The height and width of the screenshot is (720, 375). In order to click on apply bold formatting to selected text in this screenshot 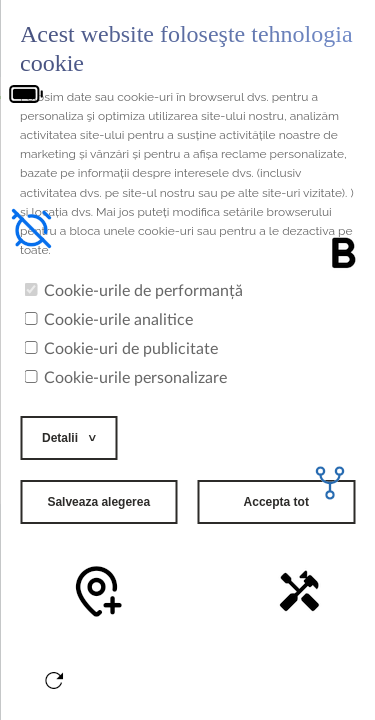, I will do `click(343, 255)`.